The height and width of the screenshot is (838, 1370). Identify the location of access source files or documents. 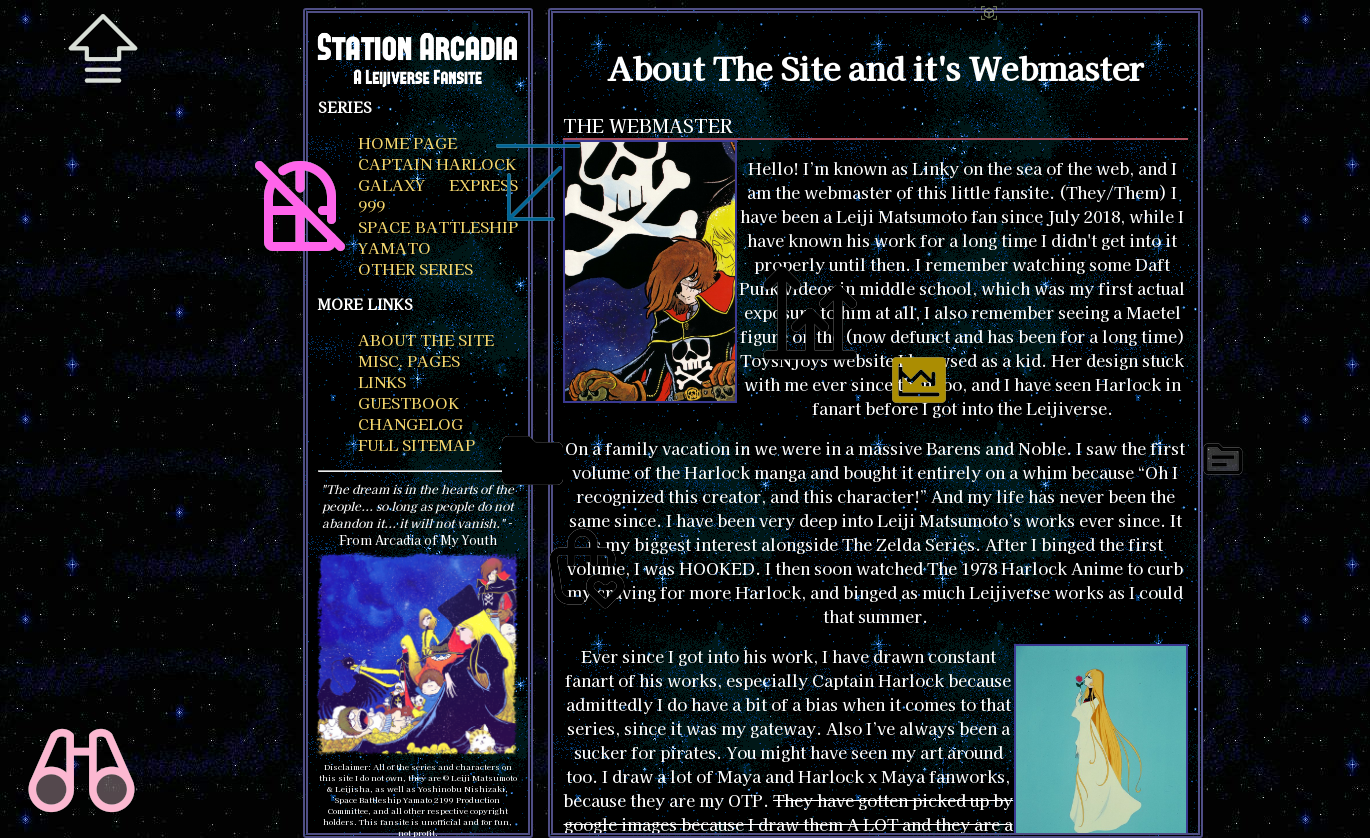
(1223, 459).